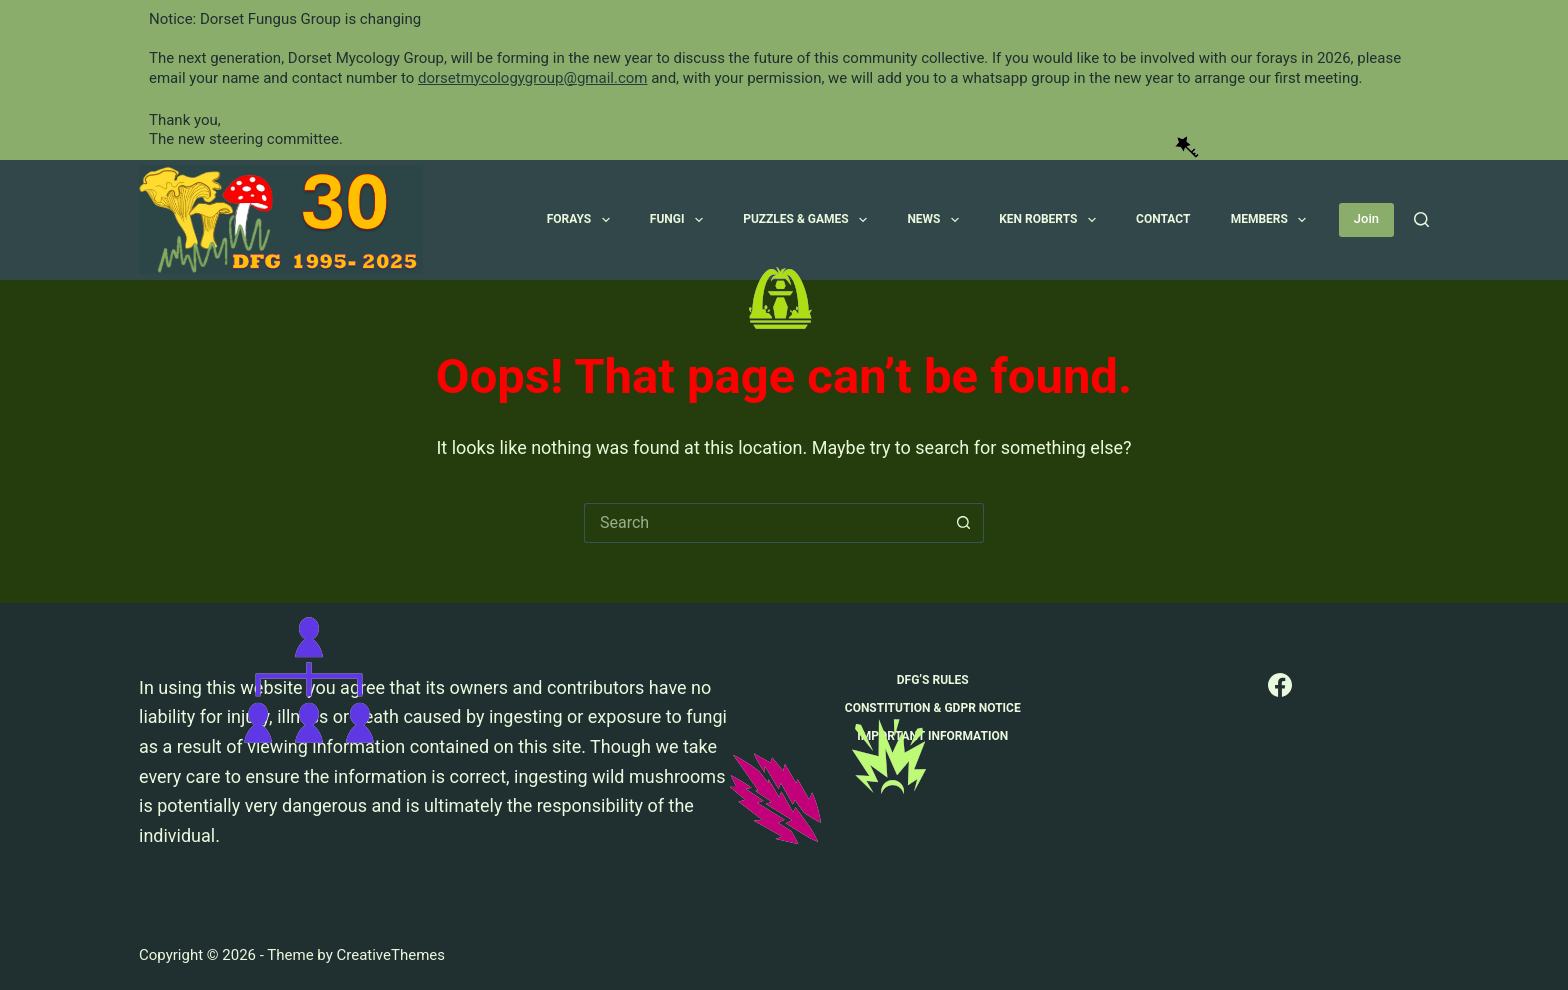 Image resolution: width=1568 pixels, height=990 pixels. Describe the element at coordinates (776, 798) in the screenshot. I see `lightning attack or electric slash ability` at that location.